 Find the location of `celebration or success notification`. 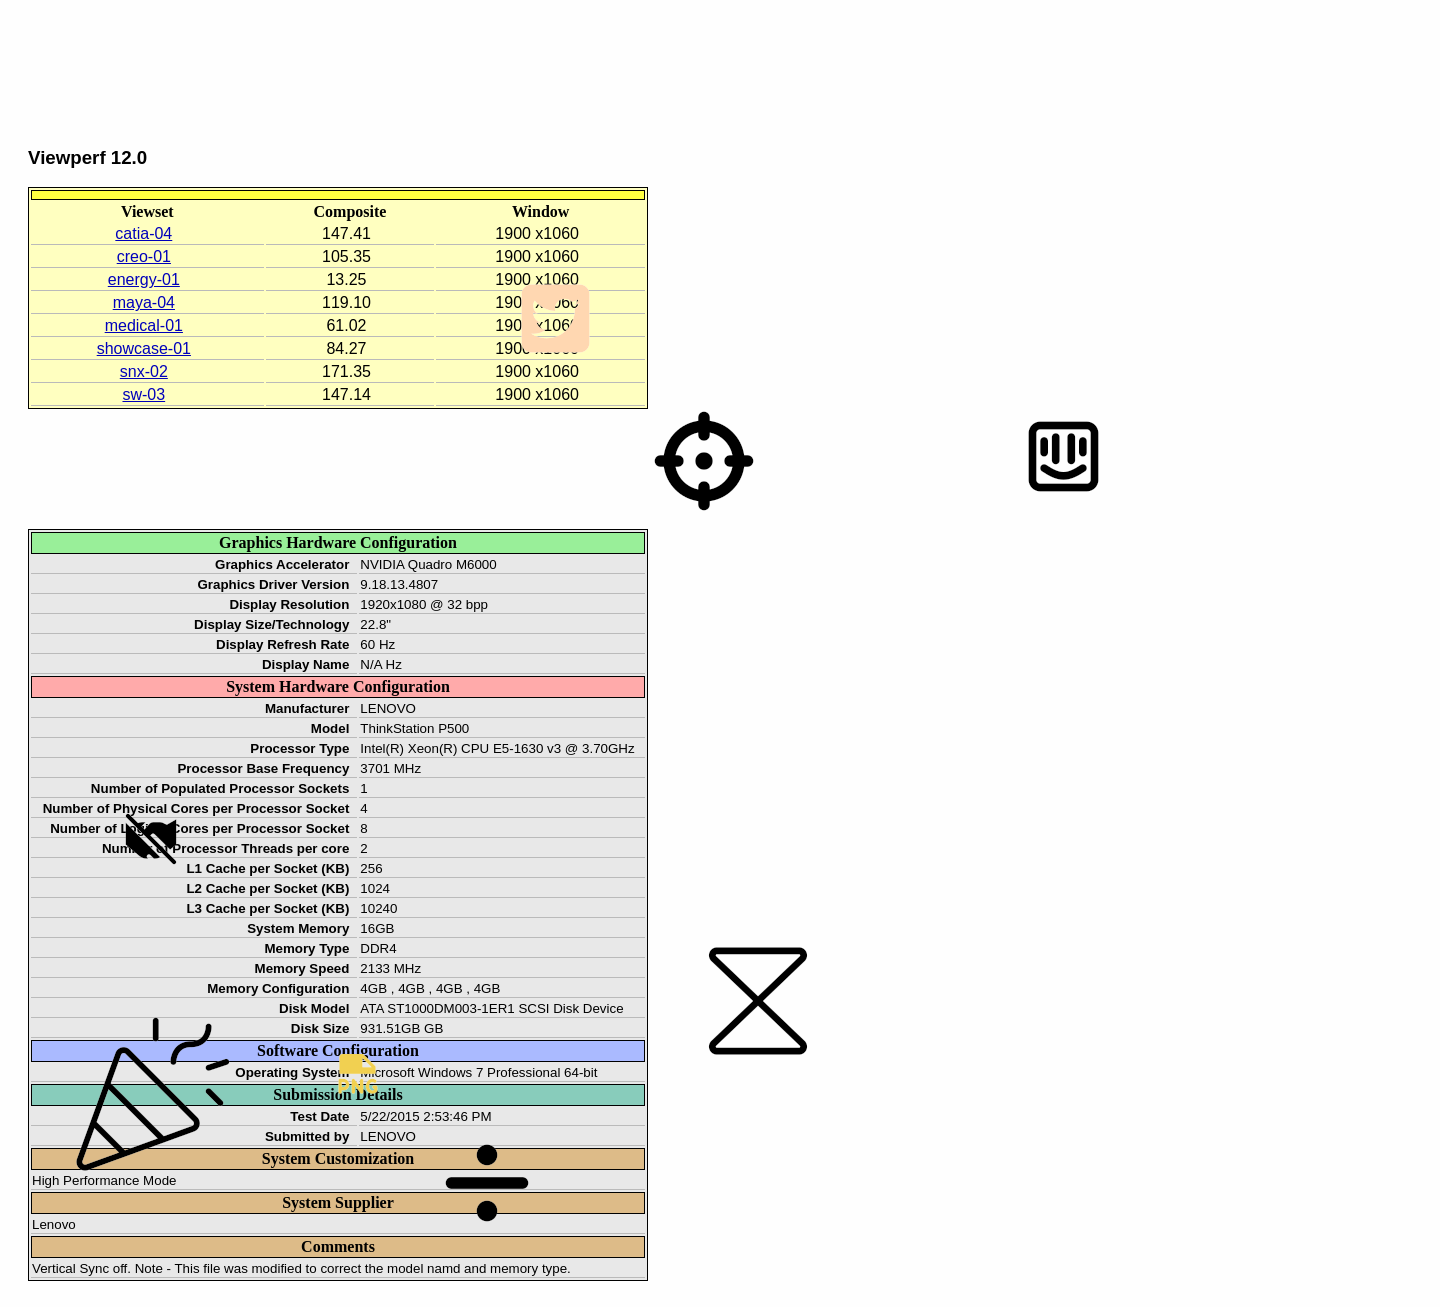

celebration or success notification is located at coordinates (144, 1103).